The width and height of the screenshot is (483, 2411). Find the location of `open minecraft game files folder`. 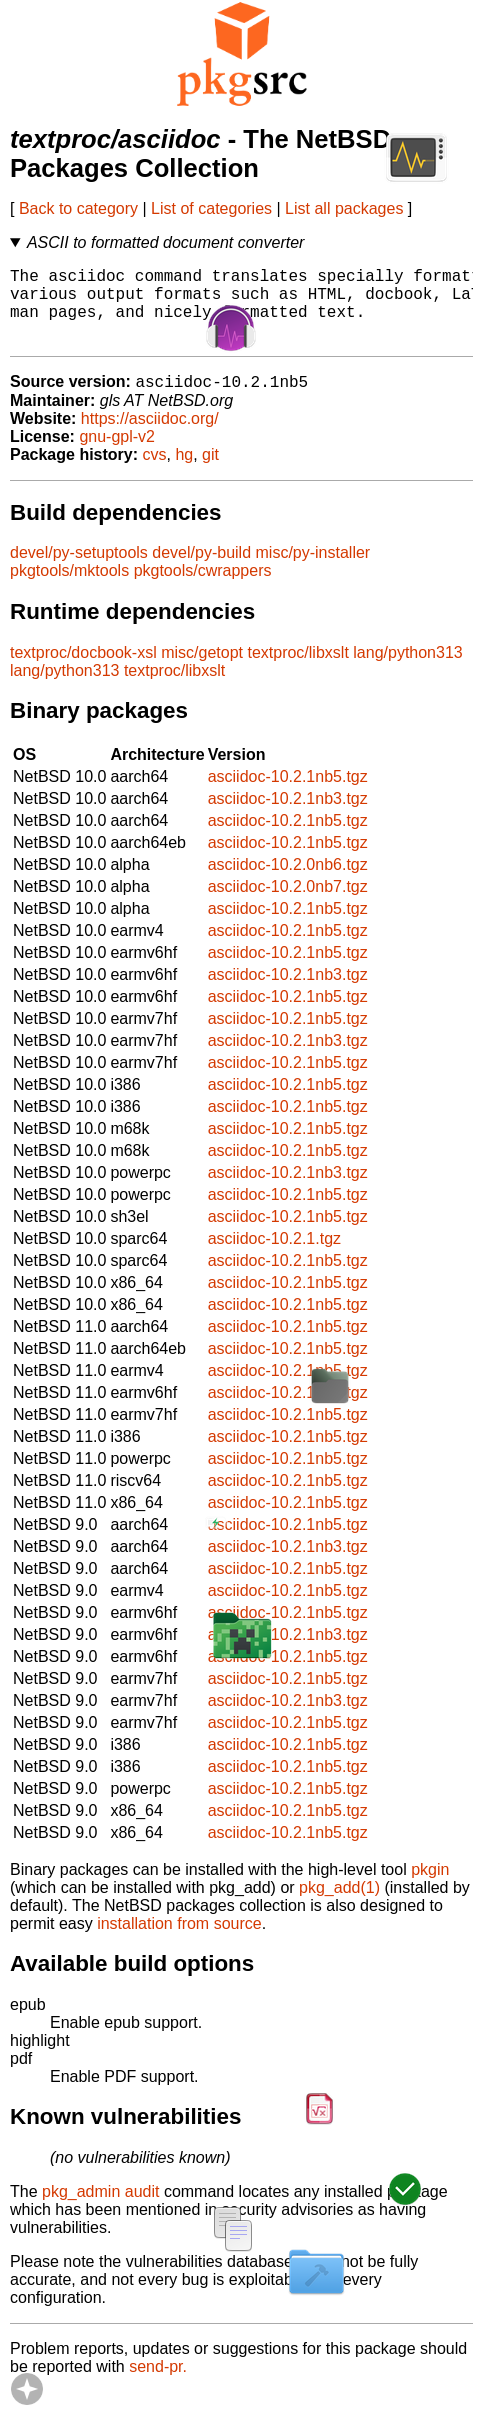

open minecraft game files folder is located at coordinates (242, 1637).